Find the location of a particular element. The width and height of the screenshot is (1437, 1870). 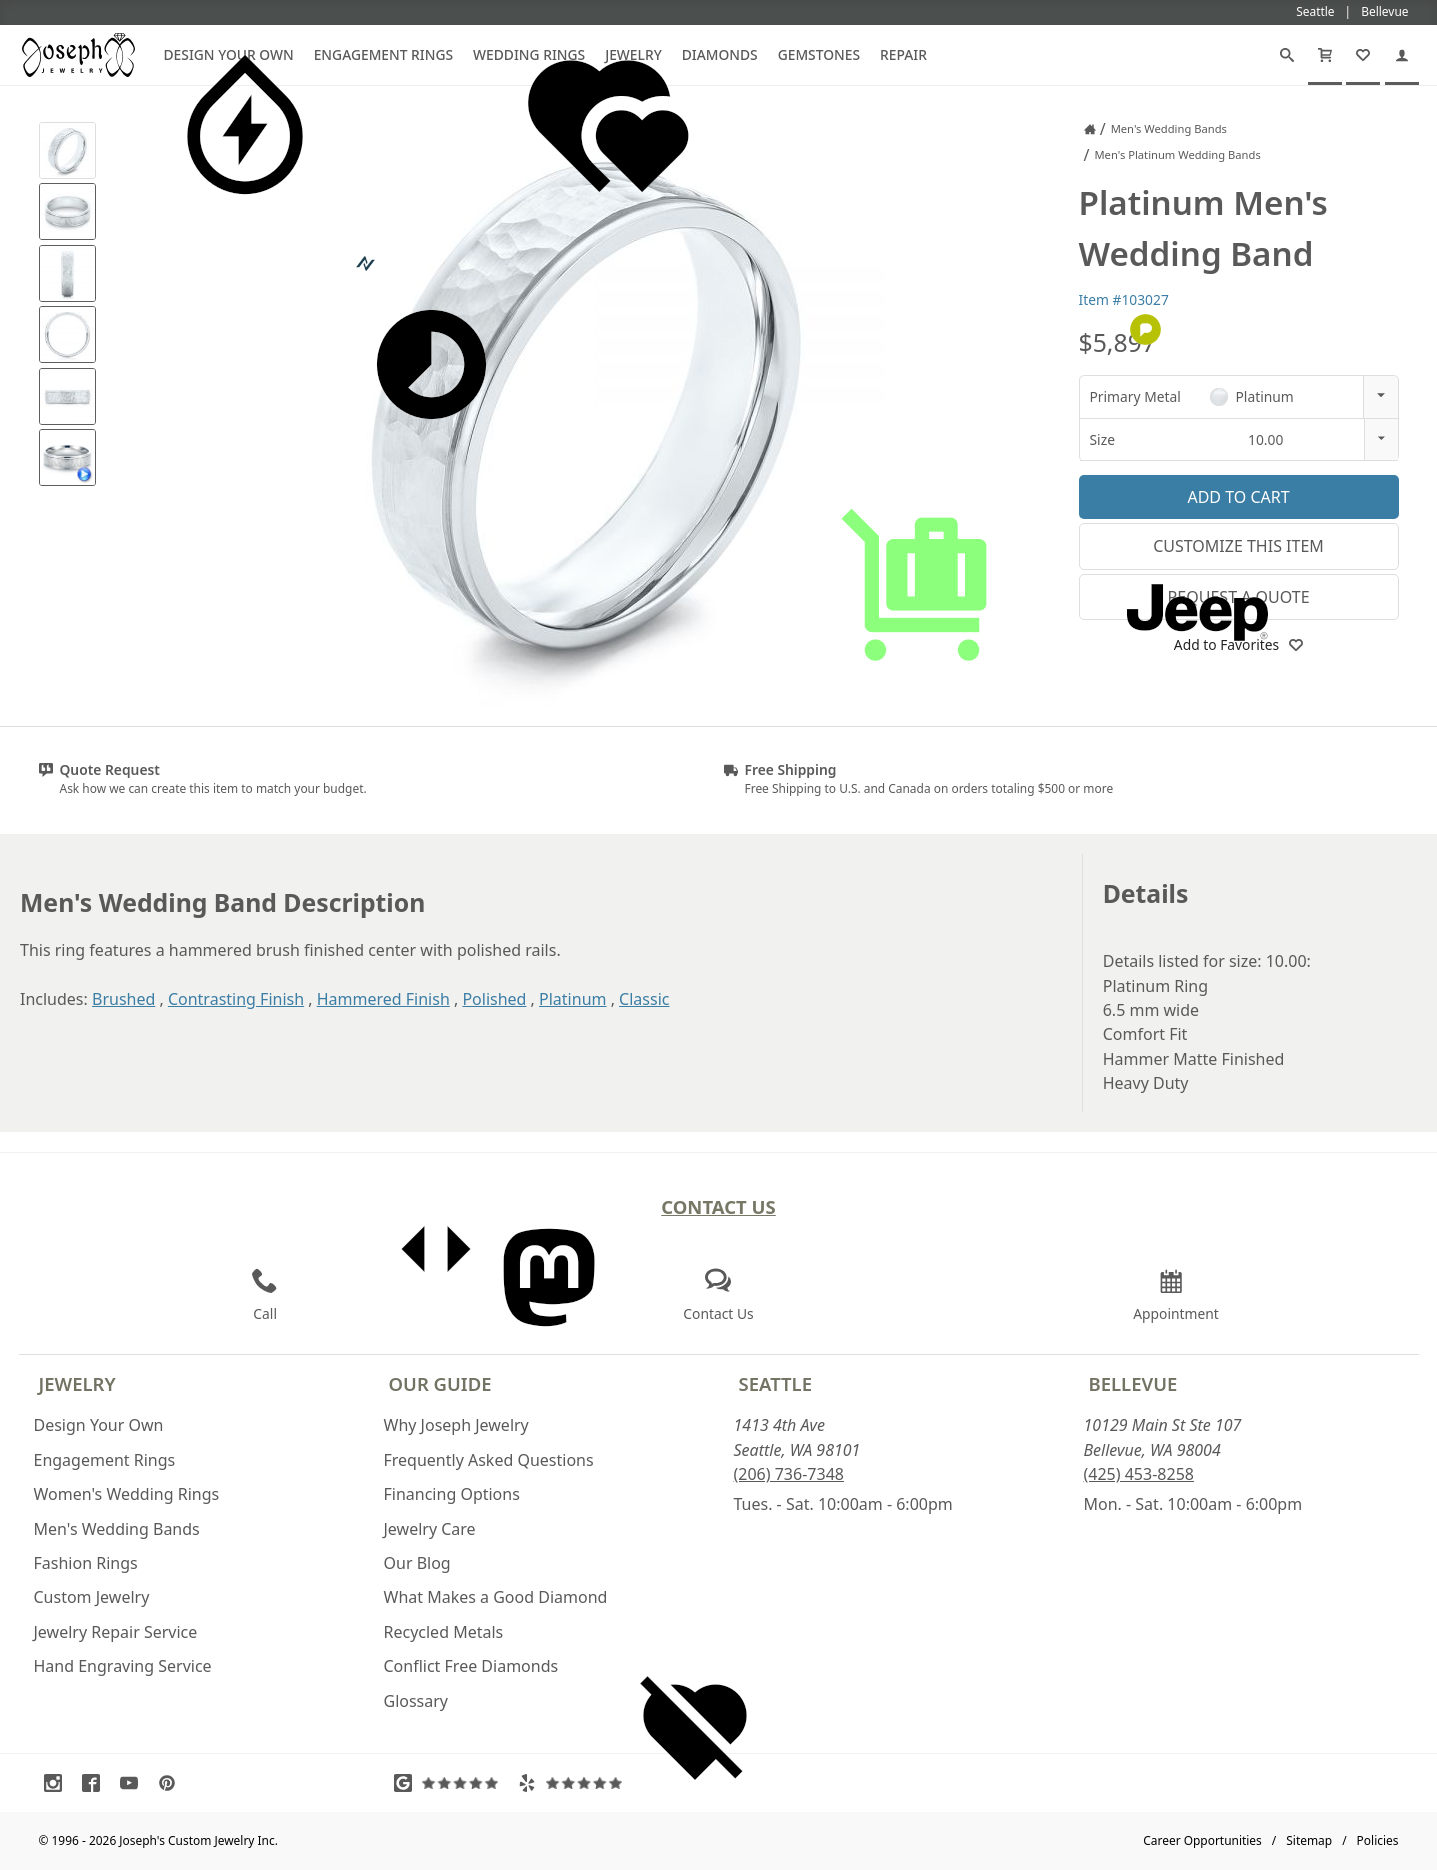

dislike or remove from favorites is located at coordinates (695, 1731).